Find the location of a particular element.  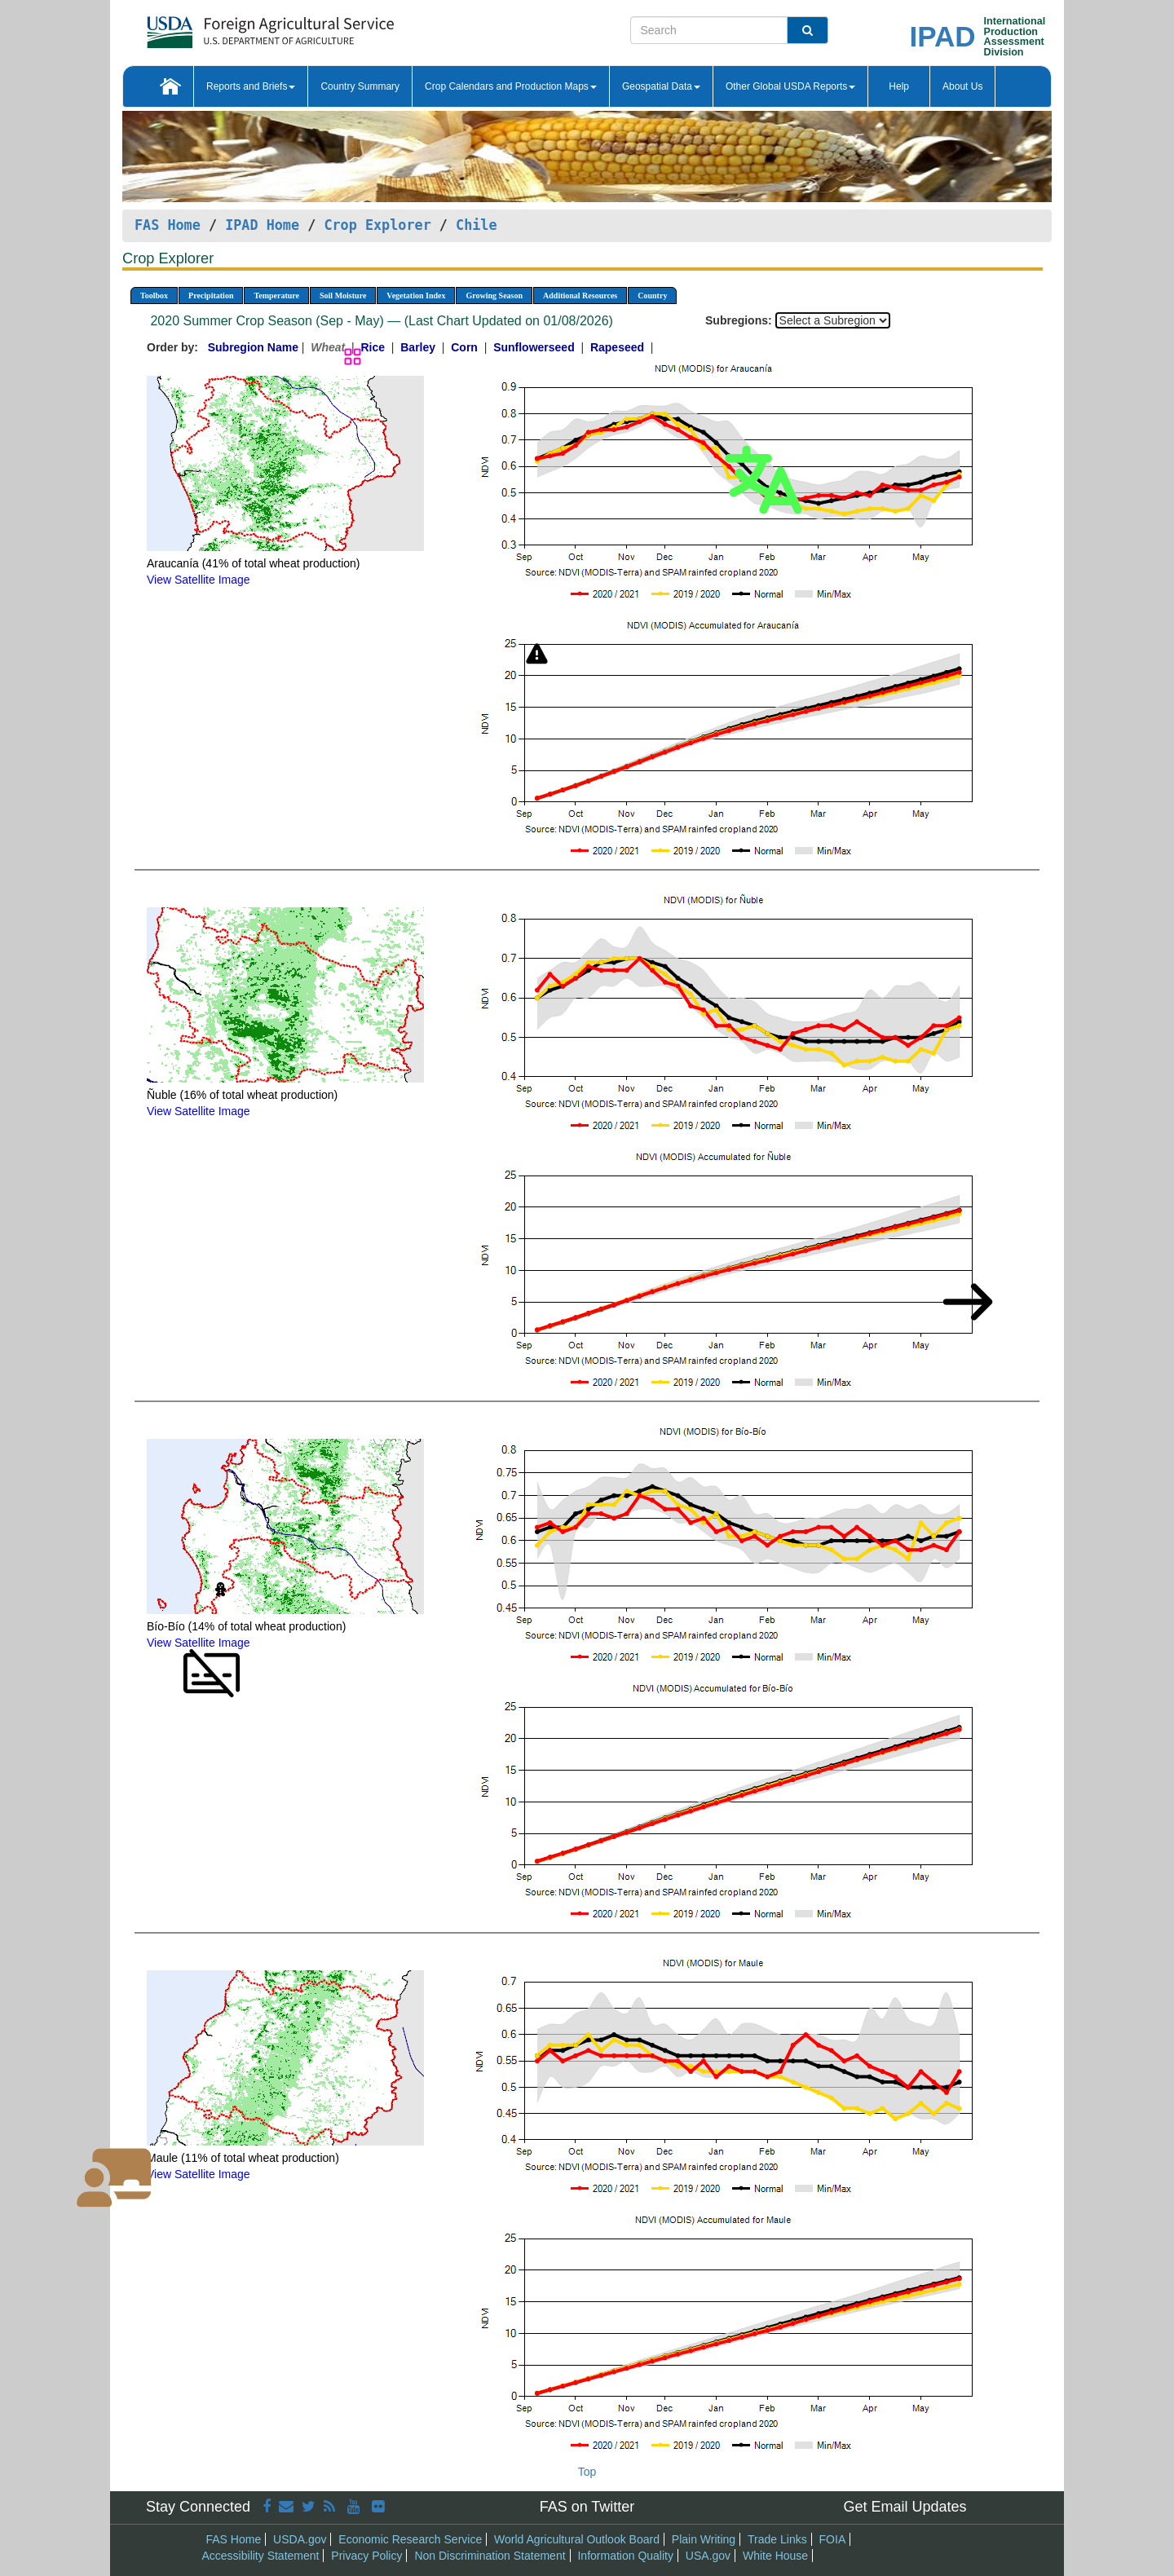

view items in grid layout is located at coordinates (352, 356).